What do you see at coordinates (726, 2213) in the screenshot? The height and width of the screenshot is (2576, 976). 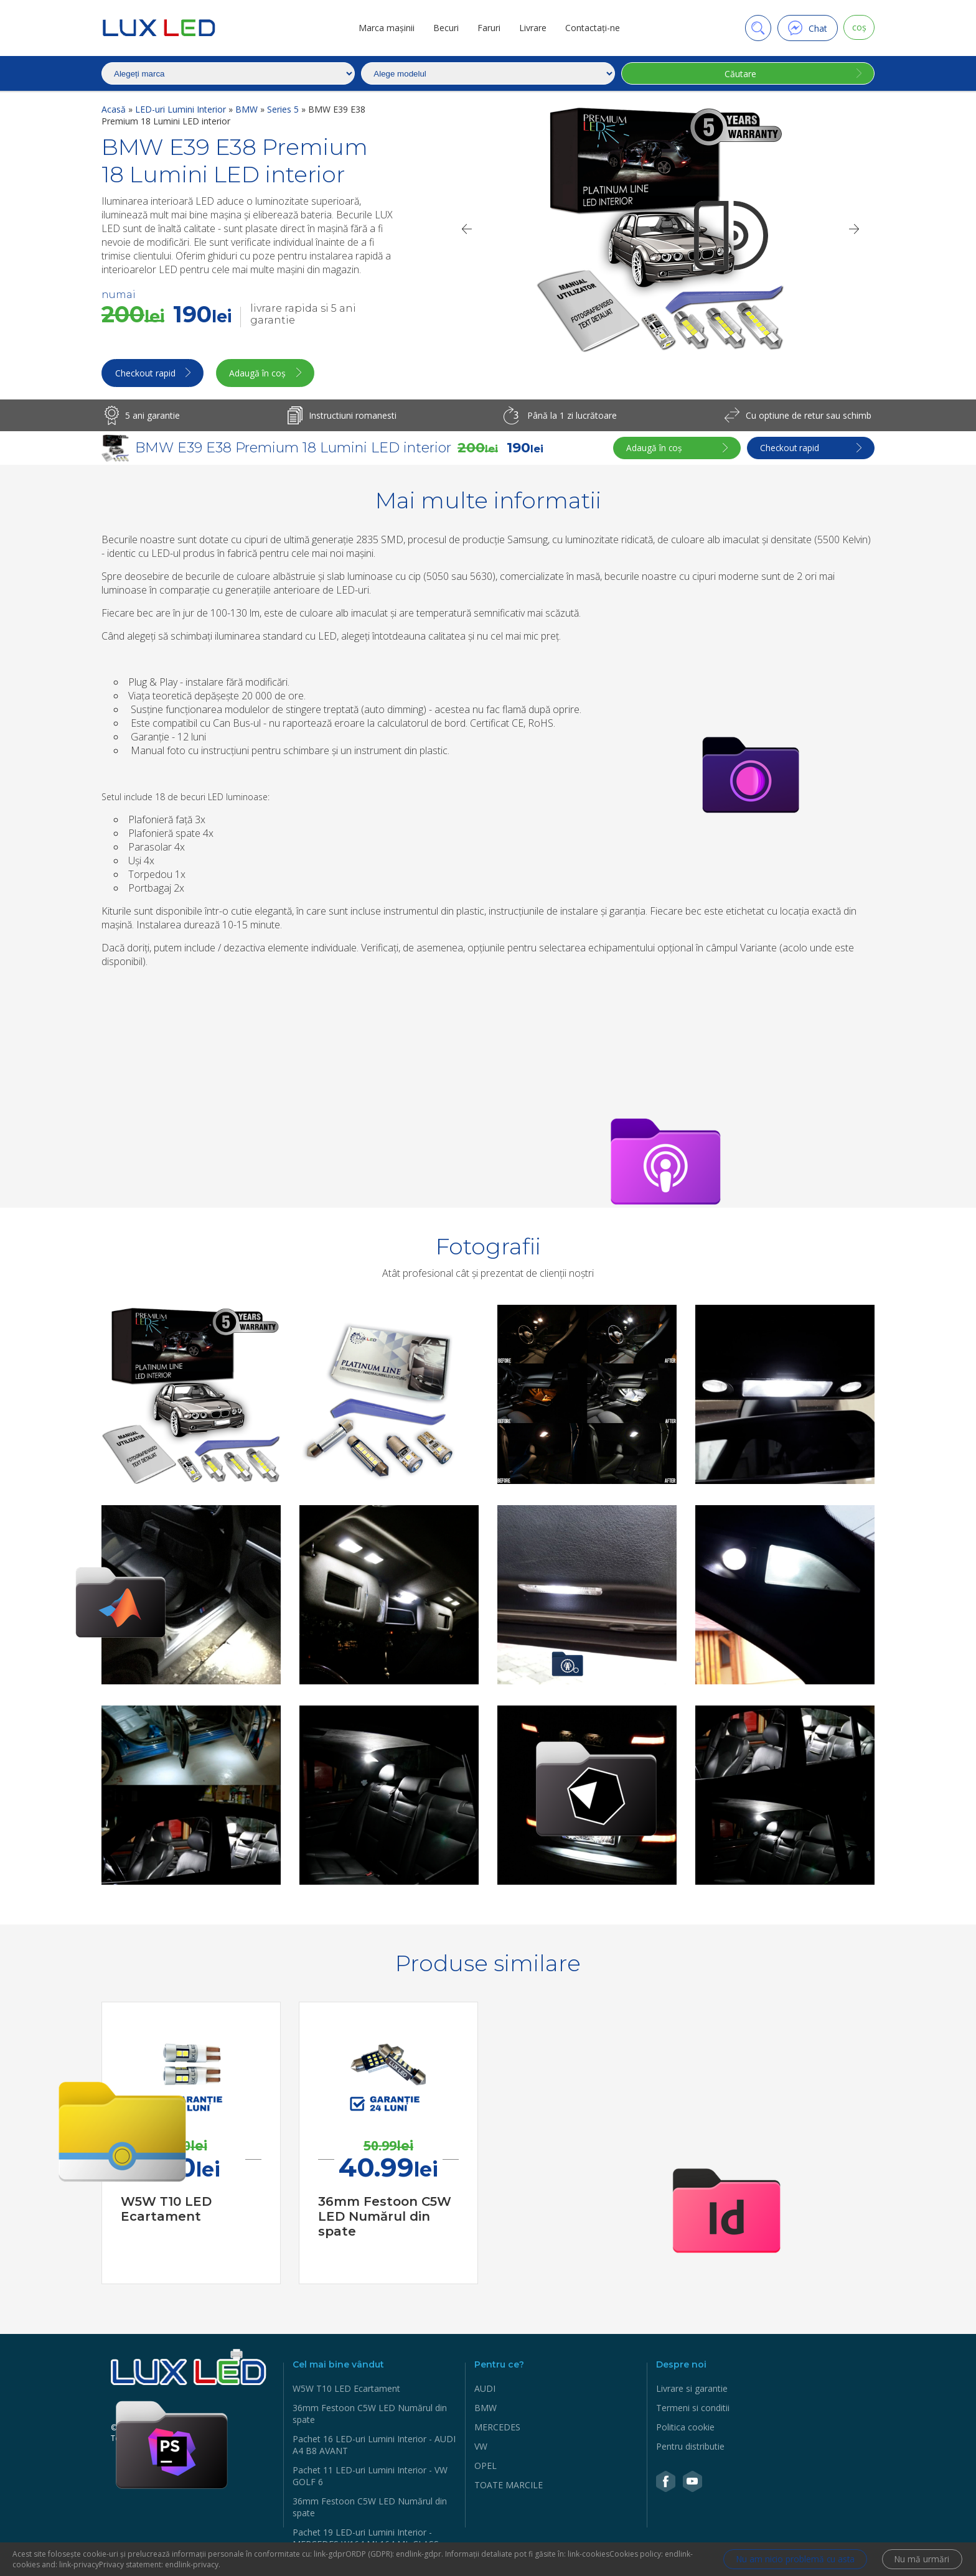 I see `folder containing adobe indesign project files` at bounding box center [726, 2213].